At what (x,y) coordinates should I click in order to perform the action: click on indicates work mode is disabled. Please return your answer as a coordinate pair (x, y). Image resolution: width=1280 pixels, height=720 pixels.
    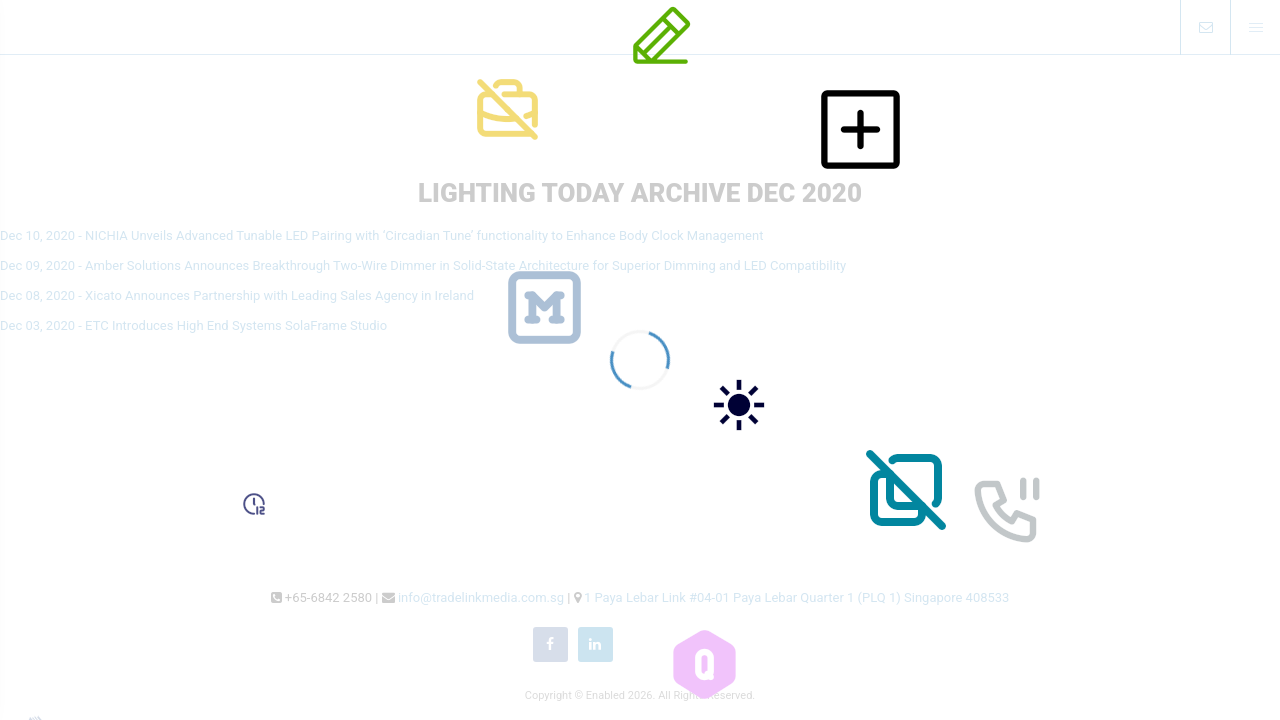
    Looking at the image, I should click on (507, 109).